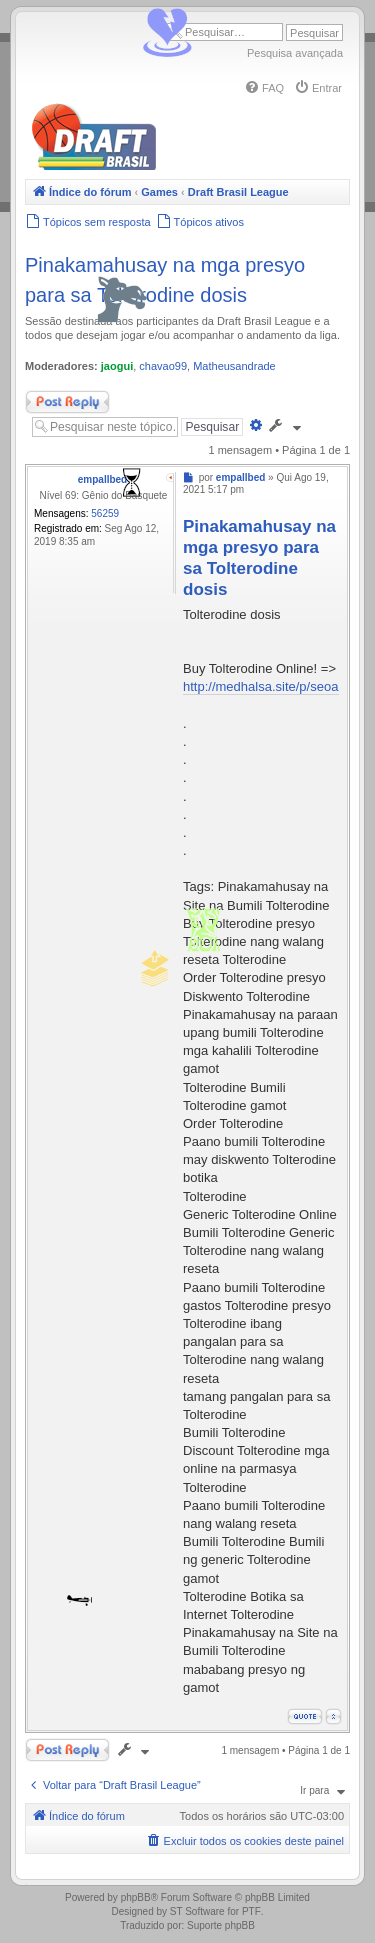 The width and height of the screenshot is (375, 1943). What do you see at coordinates (131, 482) in the screenshot?
I see `indicates a timer or countdown in progress` at bounding box center [131, 482].